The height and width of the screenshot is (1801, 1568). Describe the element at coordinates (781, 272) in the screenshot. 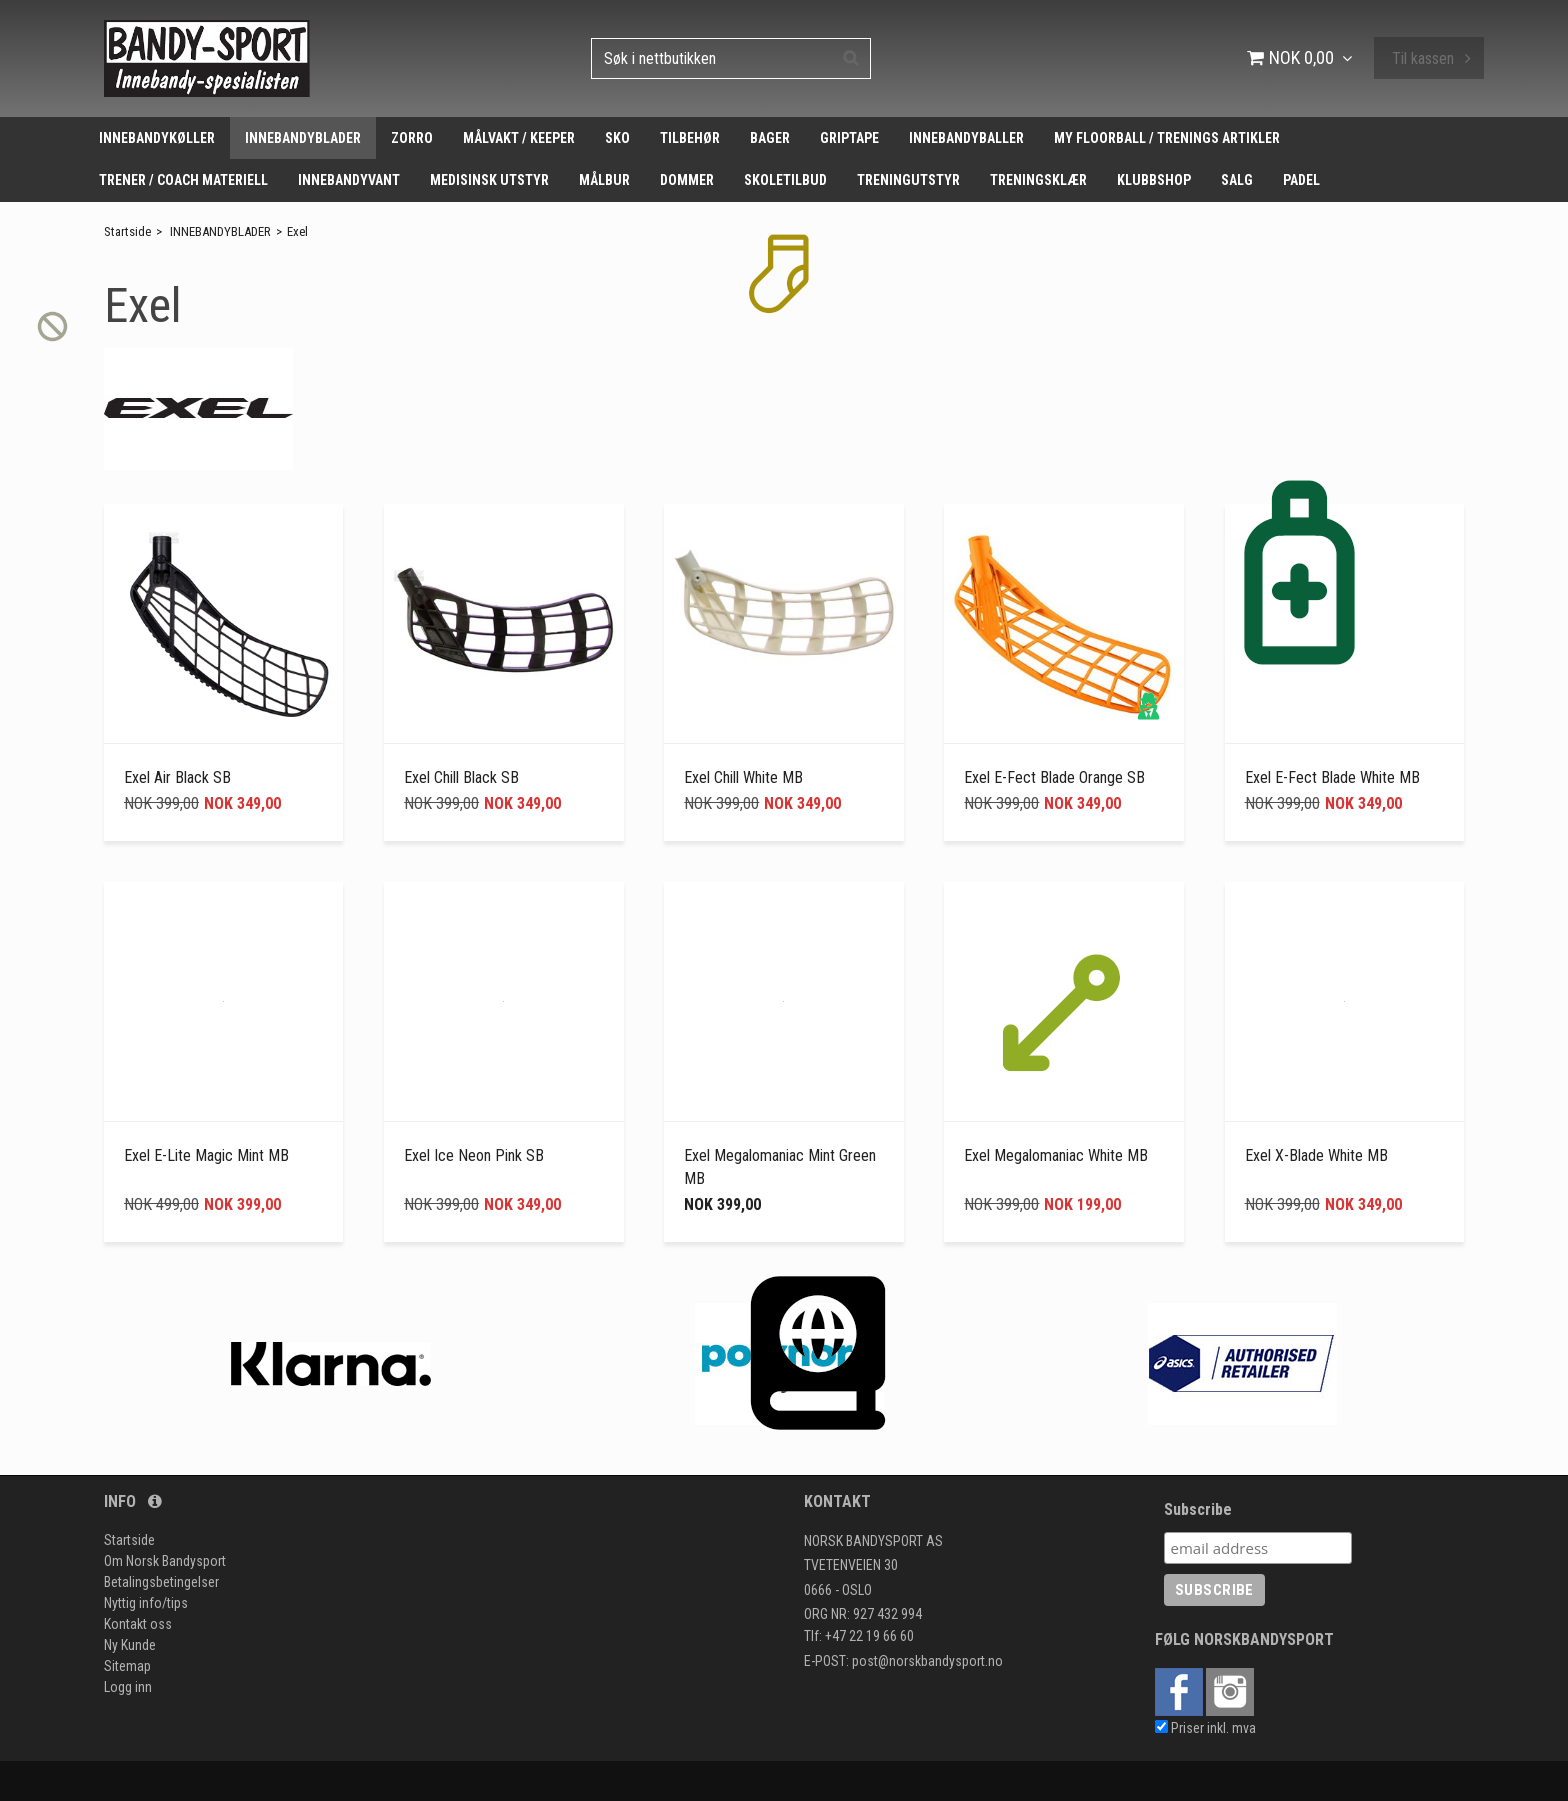

I see `browse clothing or apparel items` at that location.